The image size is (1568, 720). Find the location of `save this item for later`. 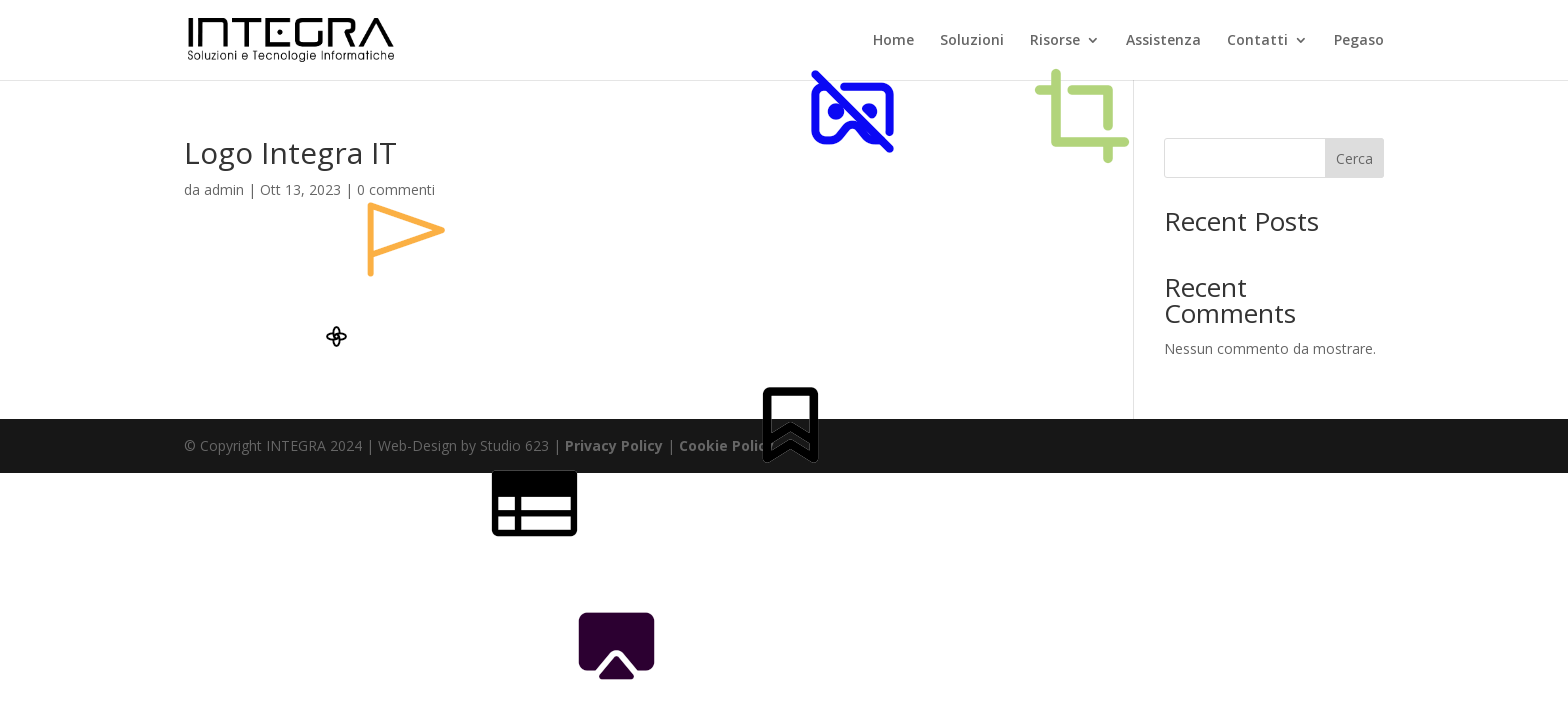

save this item for later is located at coordinates (790, 423).